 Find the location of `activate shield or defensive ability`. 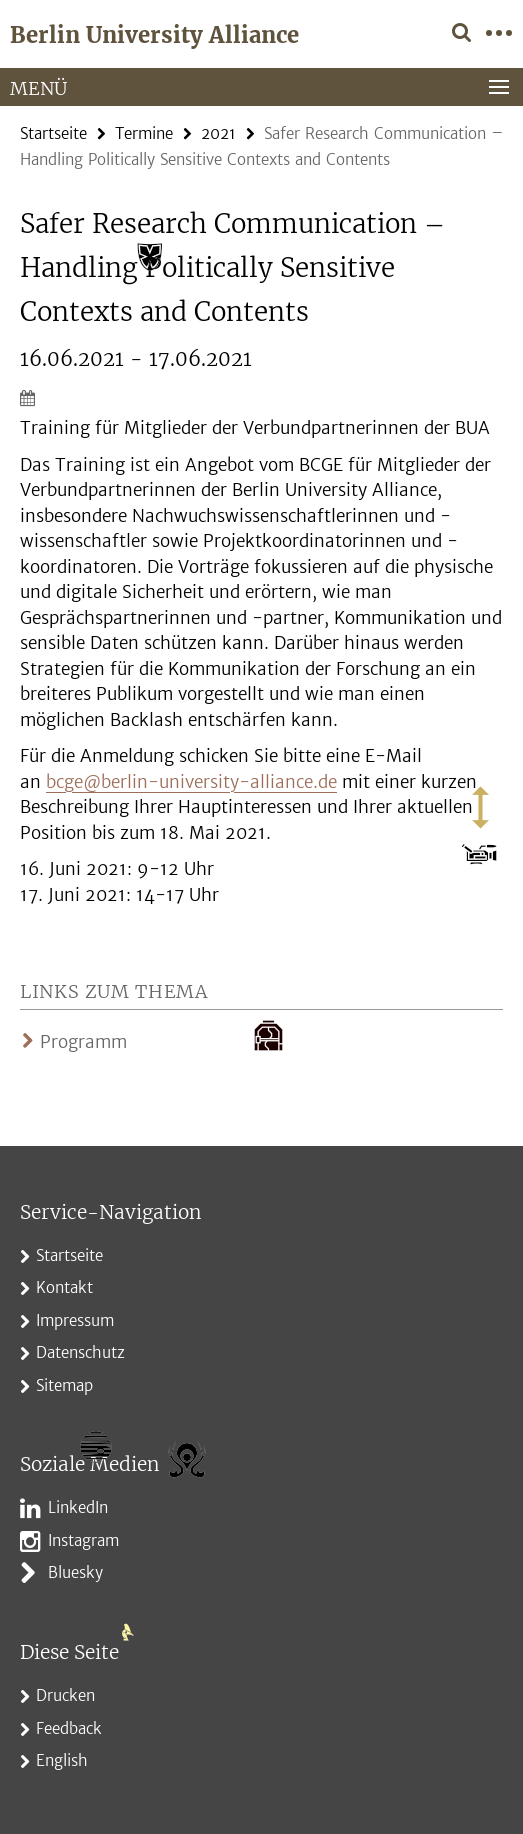

activate shield or defensive ability is located at coordinates (150, 257).